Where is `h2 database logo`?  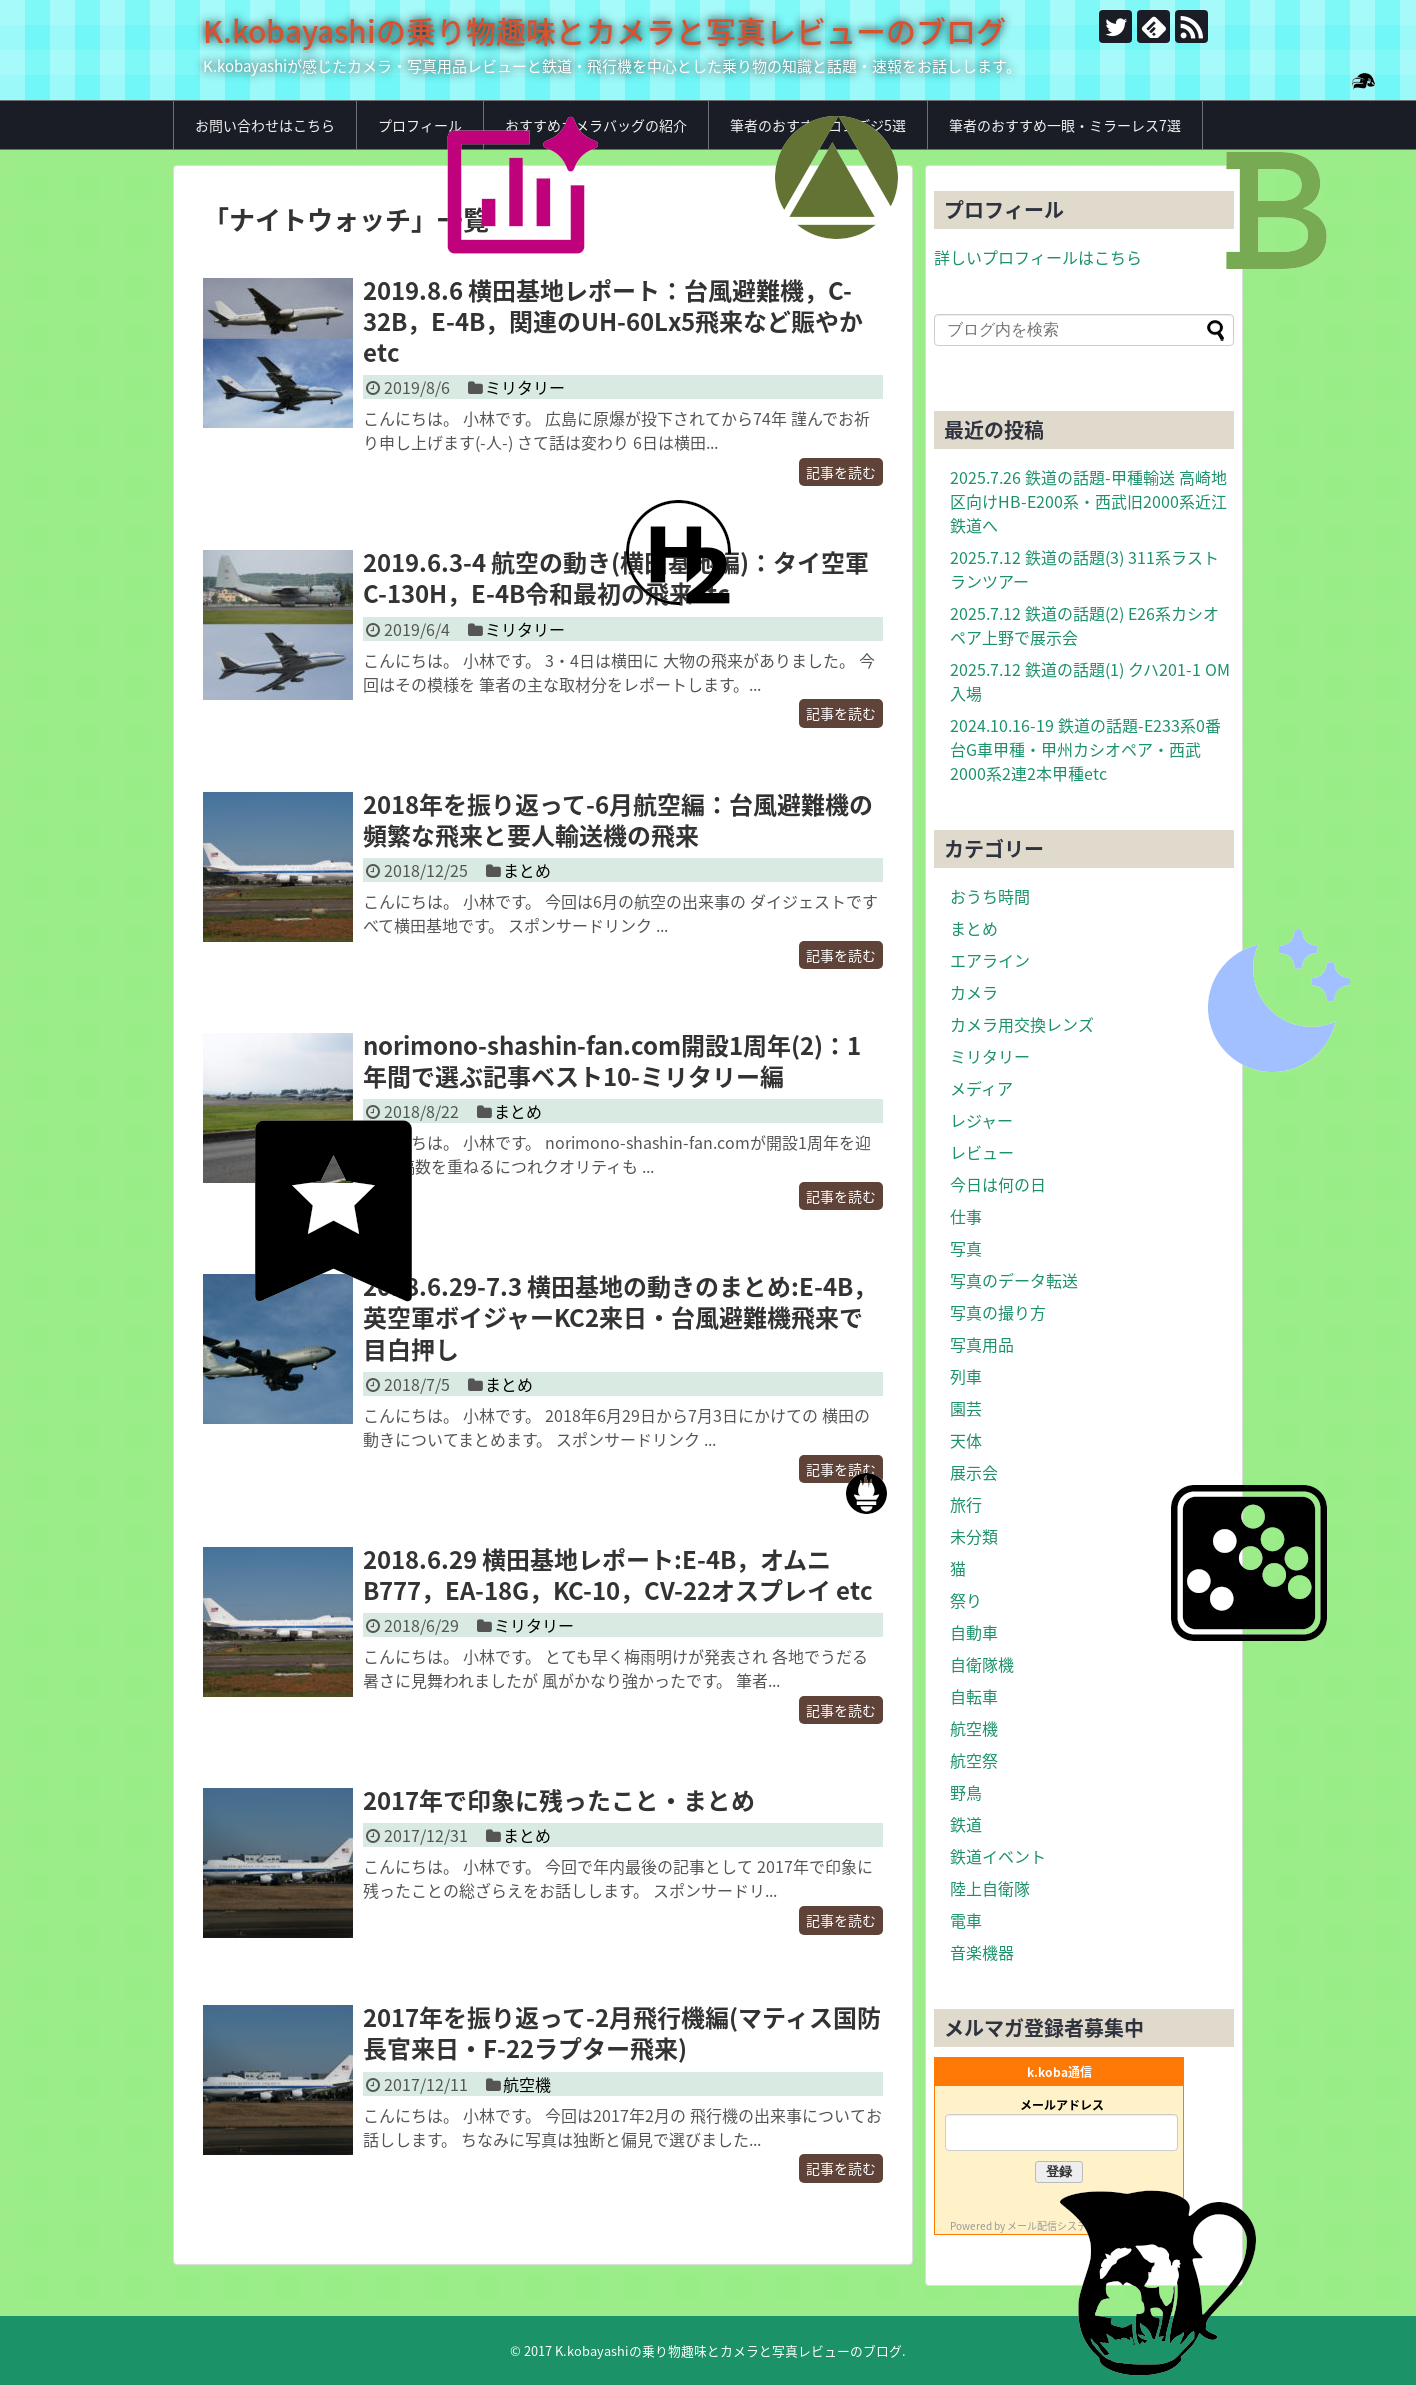
h2 database logo is located at coordinates (678, 552).